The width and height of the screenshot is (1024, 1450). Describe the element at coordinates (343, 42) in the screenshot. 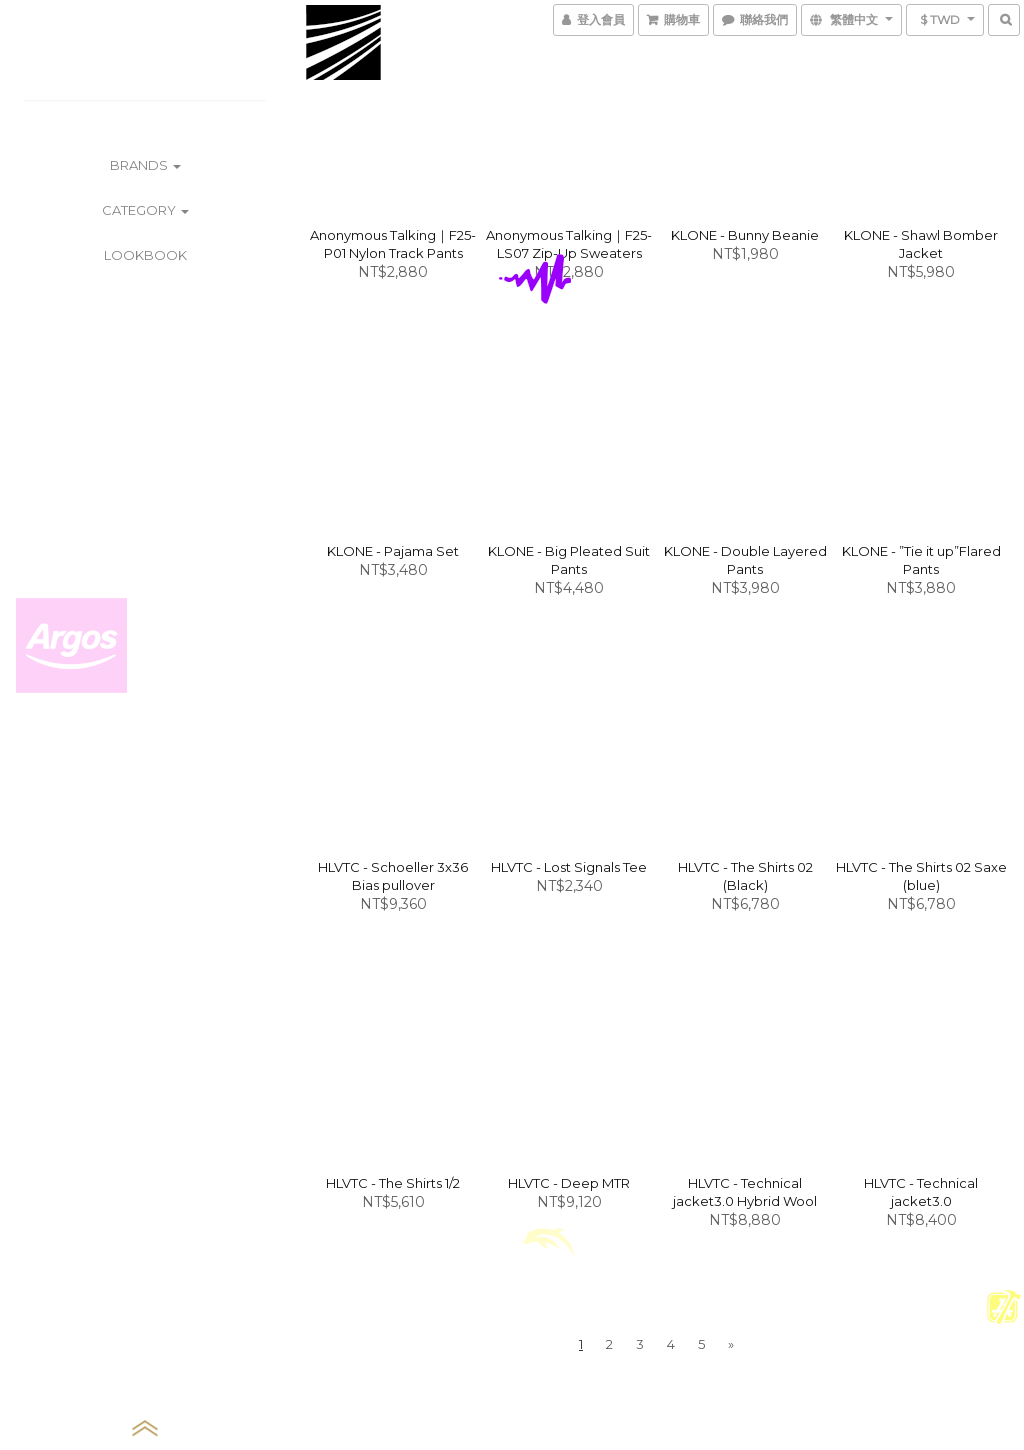

I see `Fraunhofer-Gesellschaft organization logo` at that location.